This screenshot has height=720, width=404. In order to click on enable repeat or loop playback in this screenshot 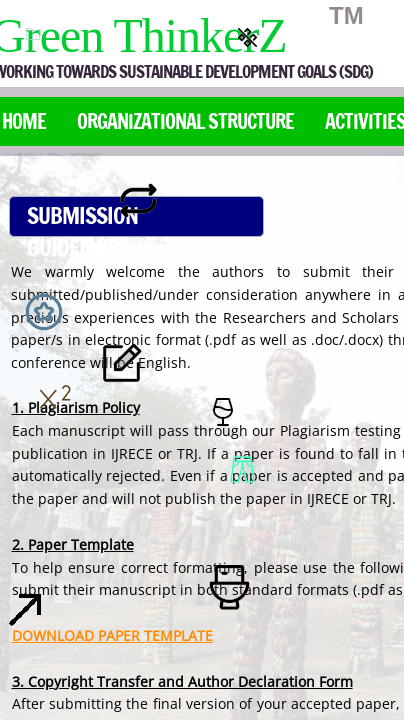, I will do `click(138, 200)`.